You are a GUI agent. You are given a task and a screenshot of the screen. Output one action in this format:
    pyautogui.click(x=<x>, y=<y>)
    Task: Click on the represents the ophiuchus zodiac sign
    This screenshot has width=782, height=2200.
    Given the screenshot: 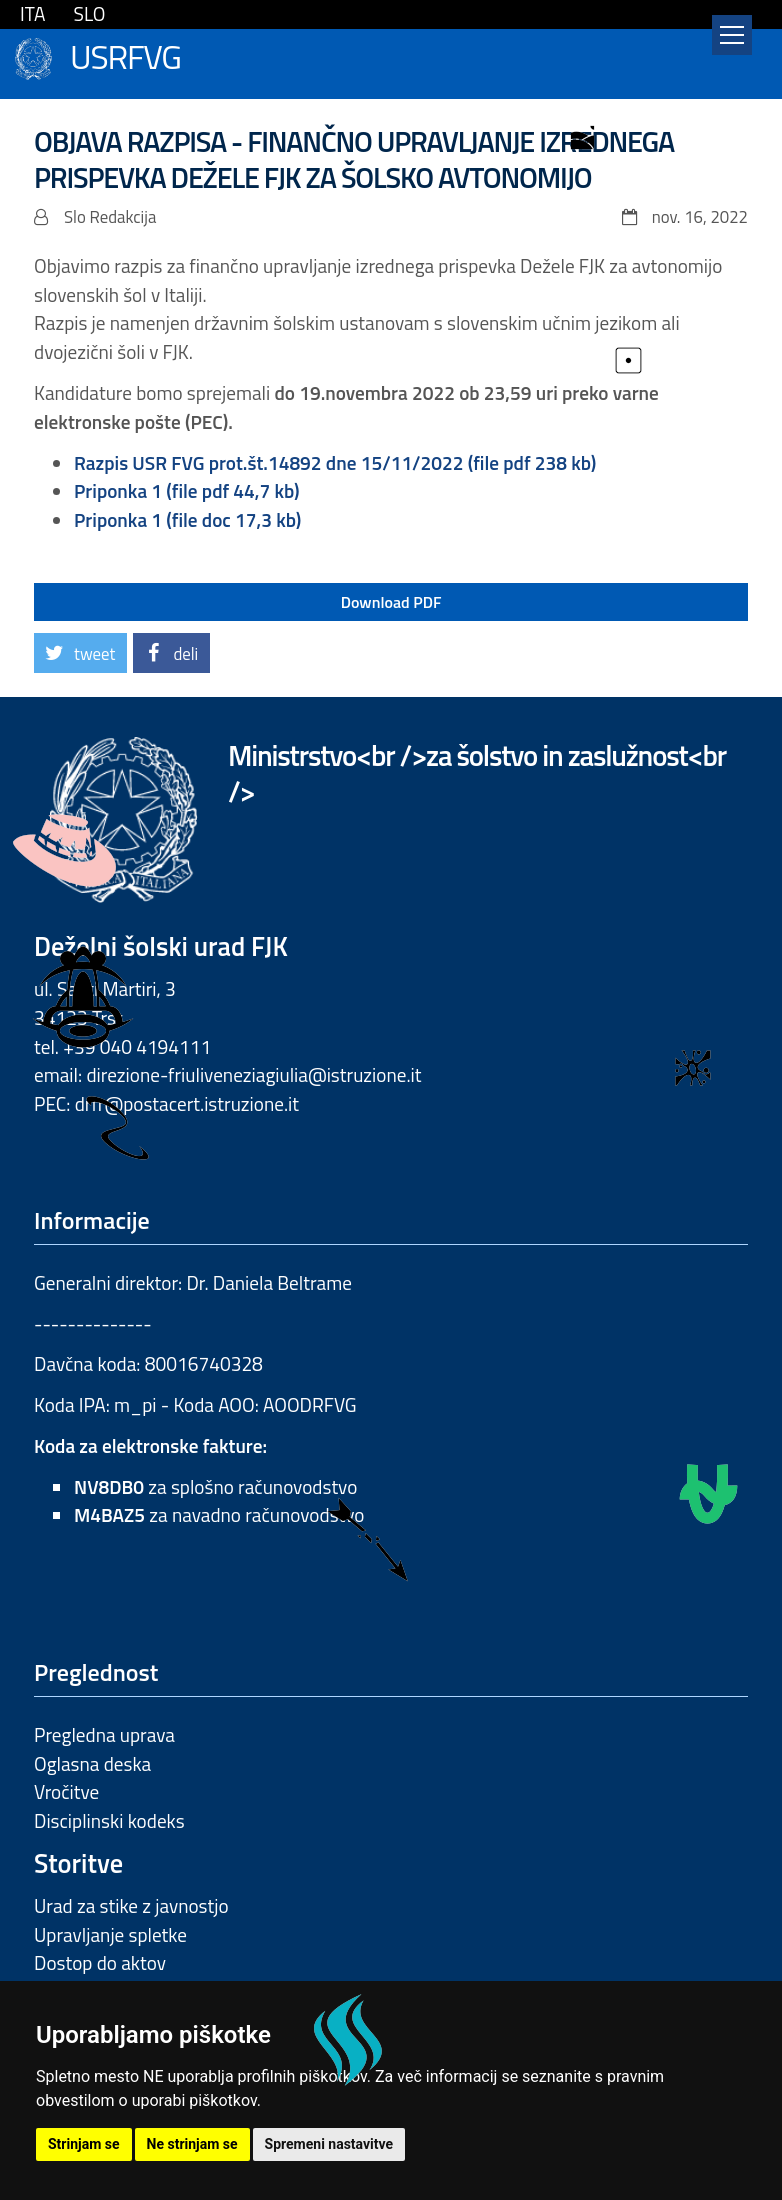 What is the action you would take?
    pyautogui.click(x=708, y=1493)
    